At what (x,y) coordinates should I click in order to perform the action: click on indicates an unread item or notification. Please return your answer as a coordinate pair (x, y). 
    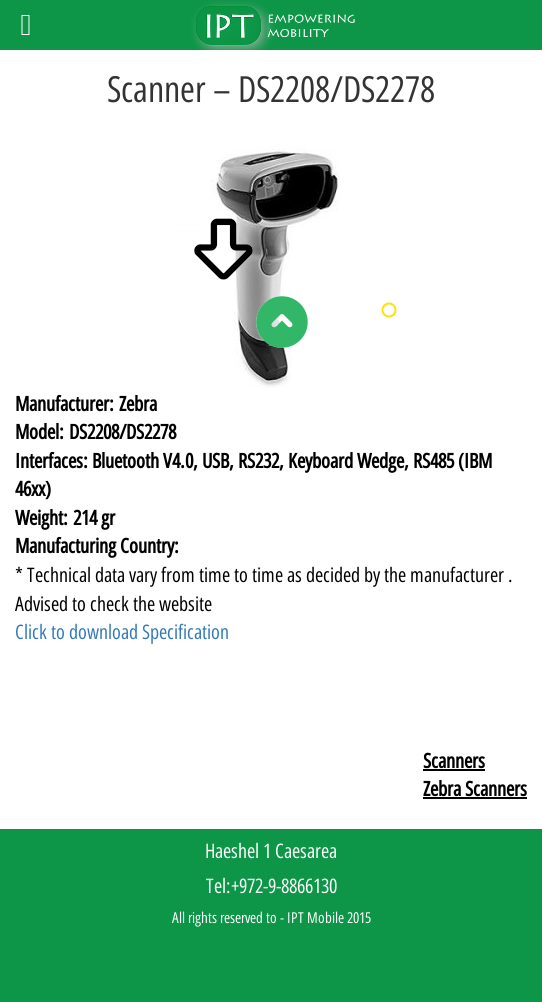
    Looking at the image, I should click on (389, 310).